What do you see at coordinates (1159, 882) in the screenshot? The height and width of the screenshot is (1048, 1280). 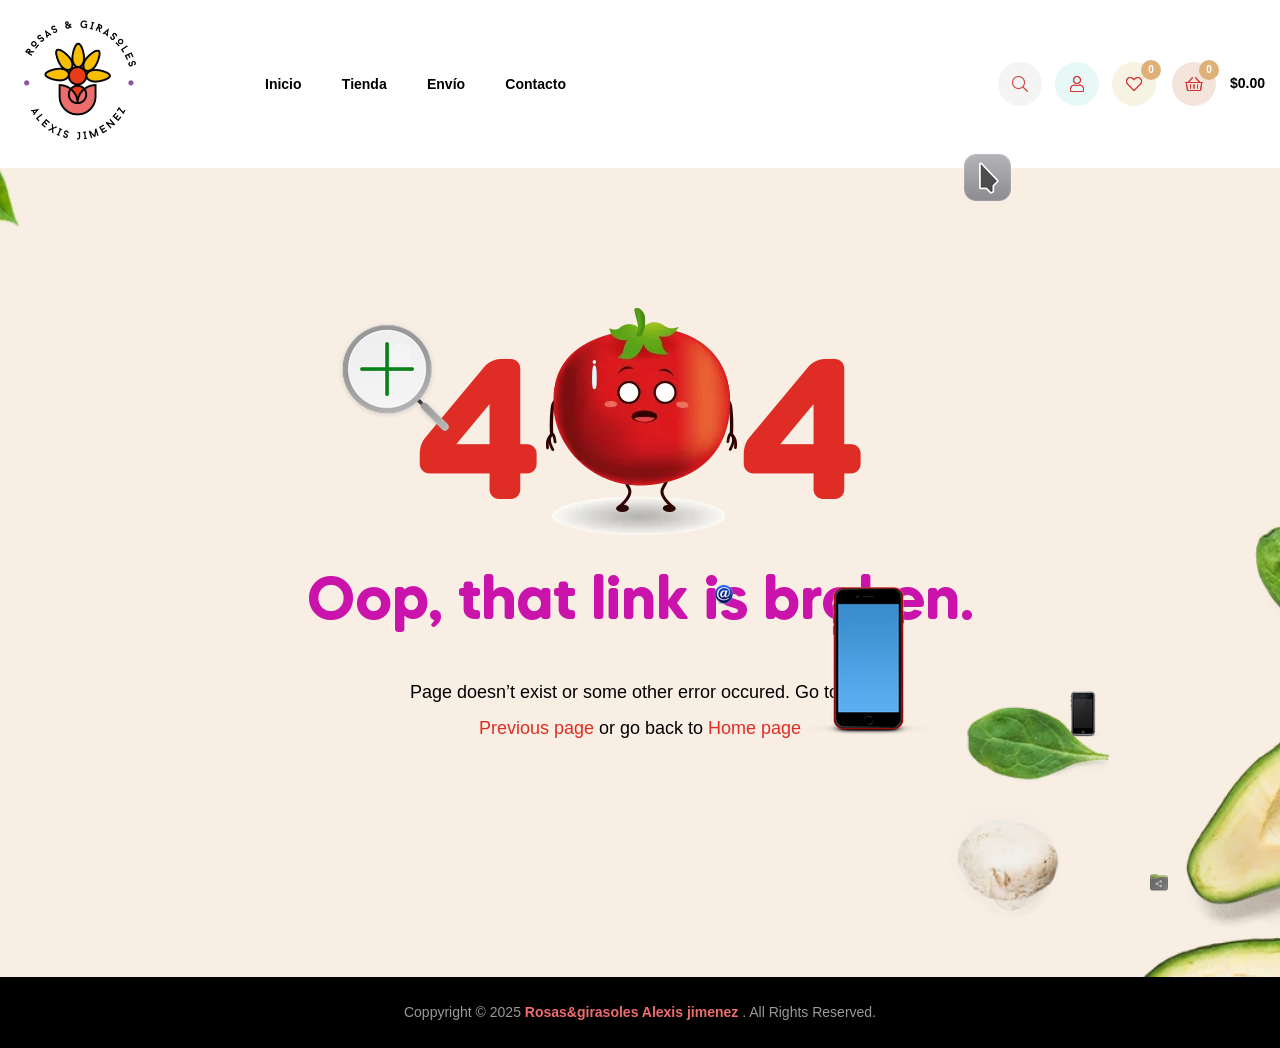 I see `access your public shared folder` at bounding box center [1159, 882].